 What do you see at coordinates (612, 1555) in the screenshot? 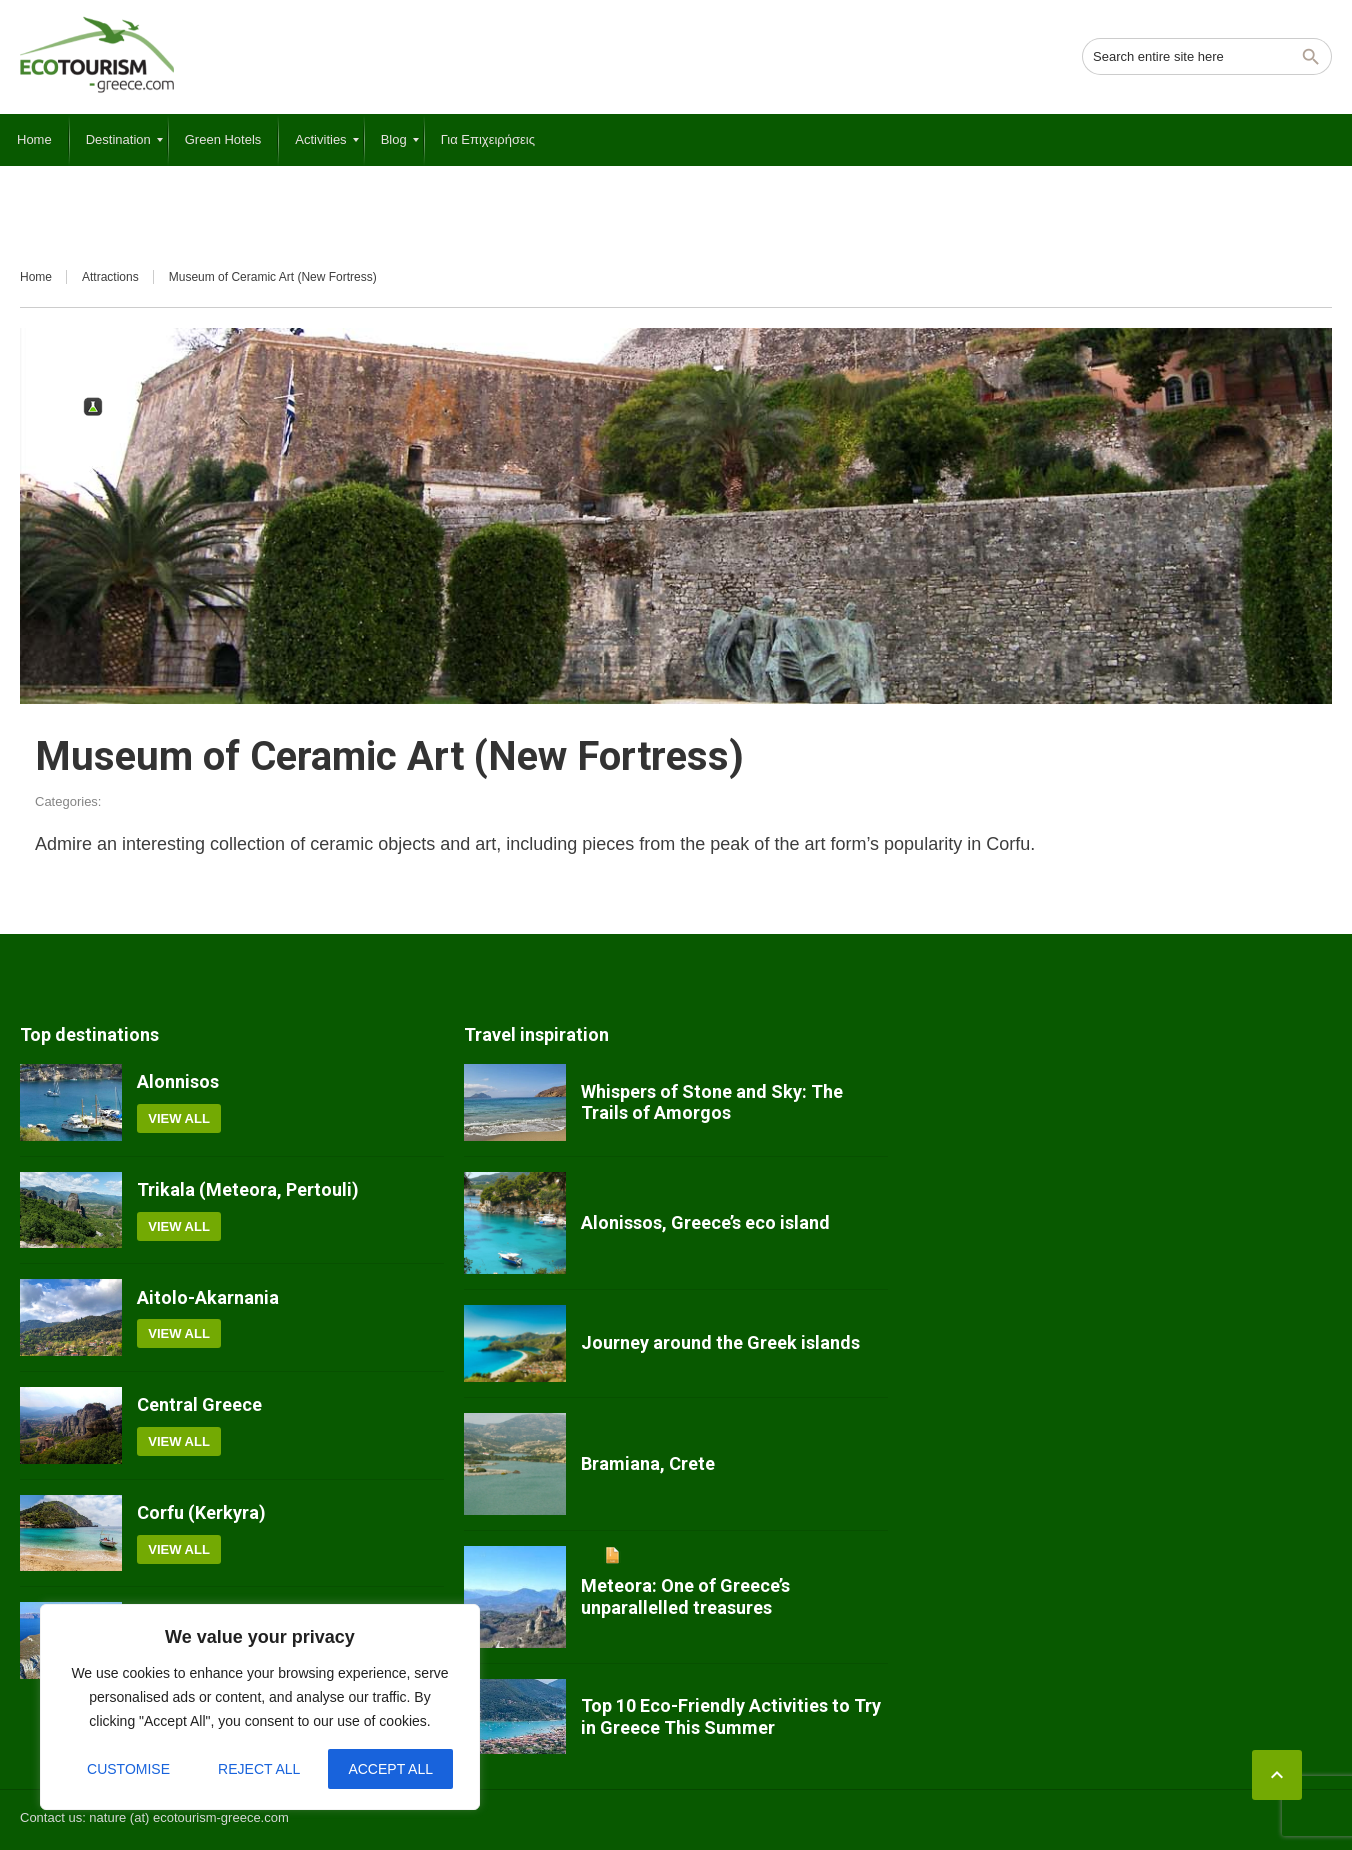
I see `an lrzip-compressed tar archive file` at bounding box center [612, 1555].